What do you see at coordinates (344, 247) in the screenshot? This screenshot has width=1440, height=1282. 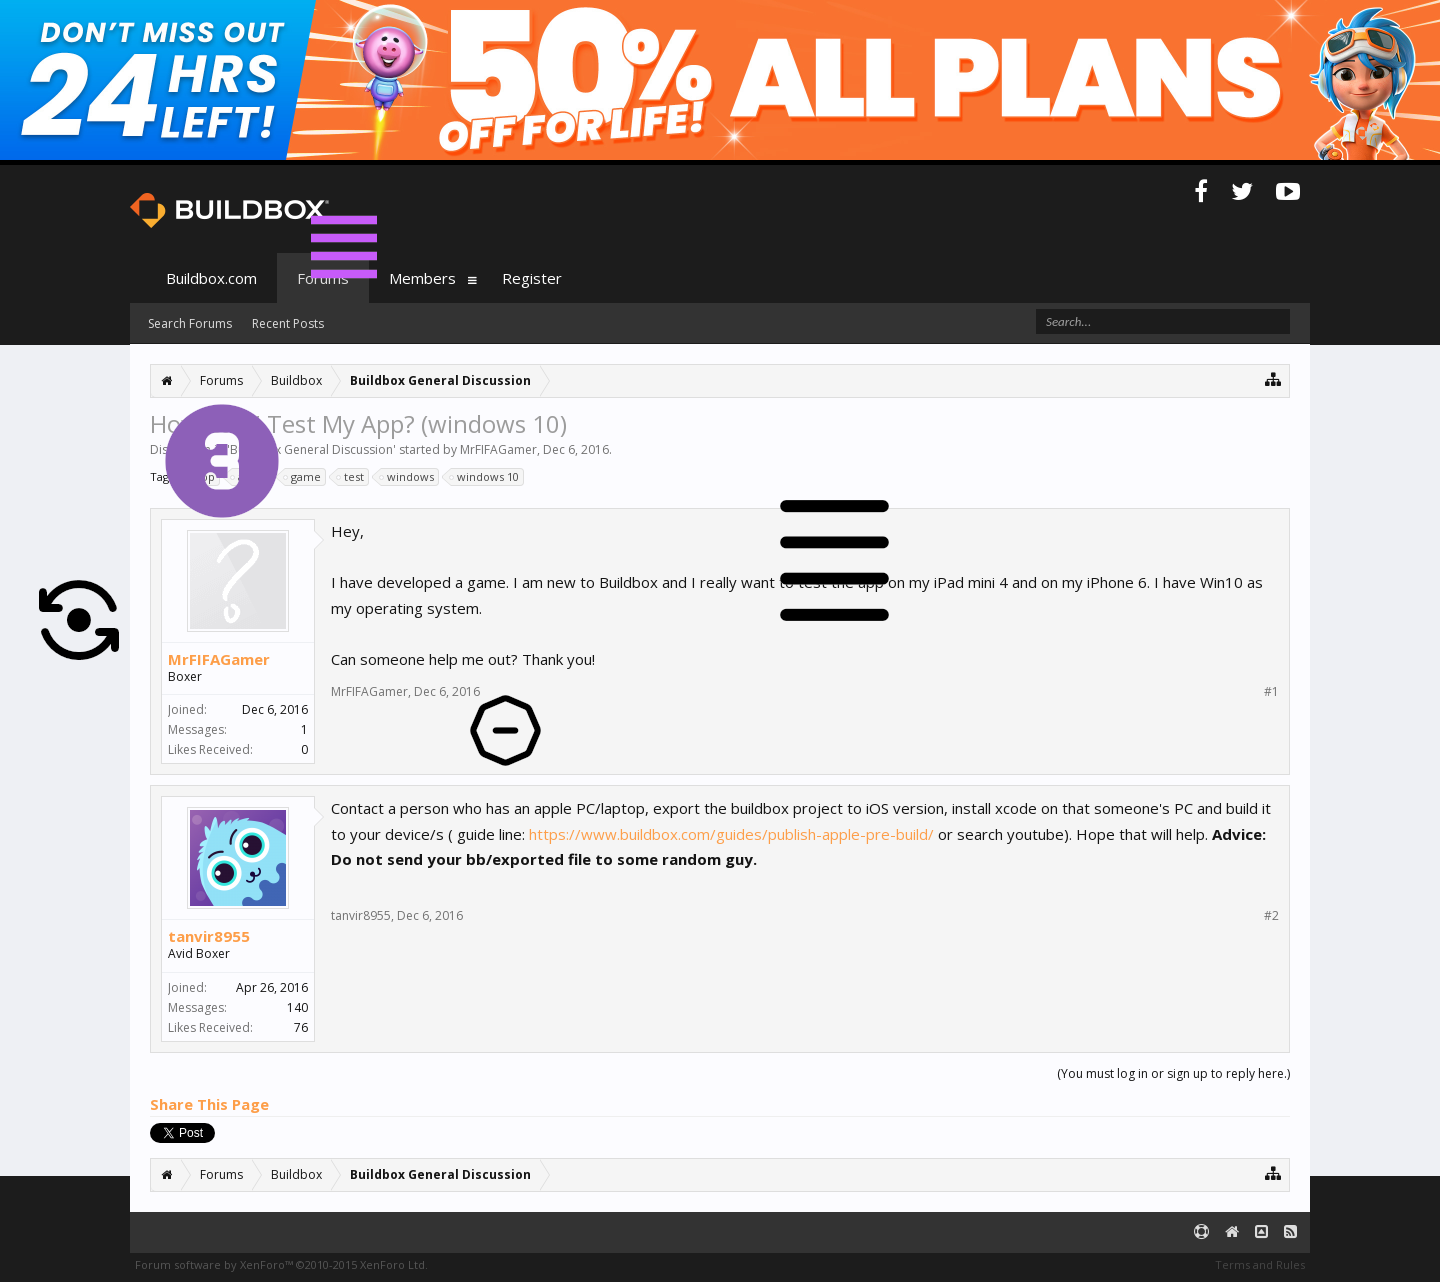 I see `open navigation menu` at bounding box center [344, 247].